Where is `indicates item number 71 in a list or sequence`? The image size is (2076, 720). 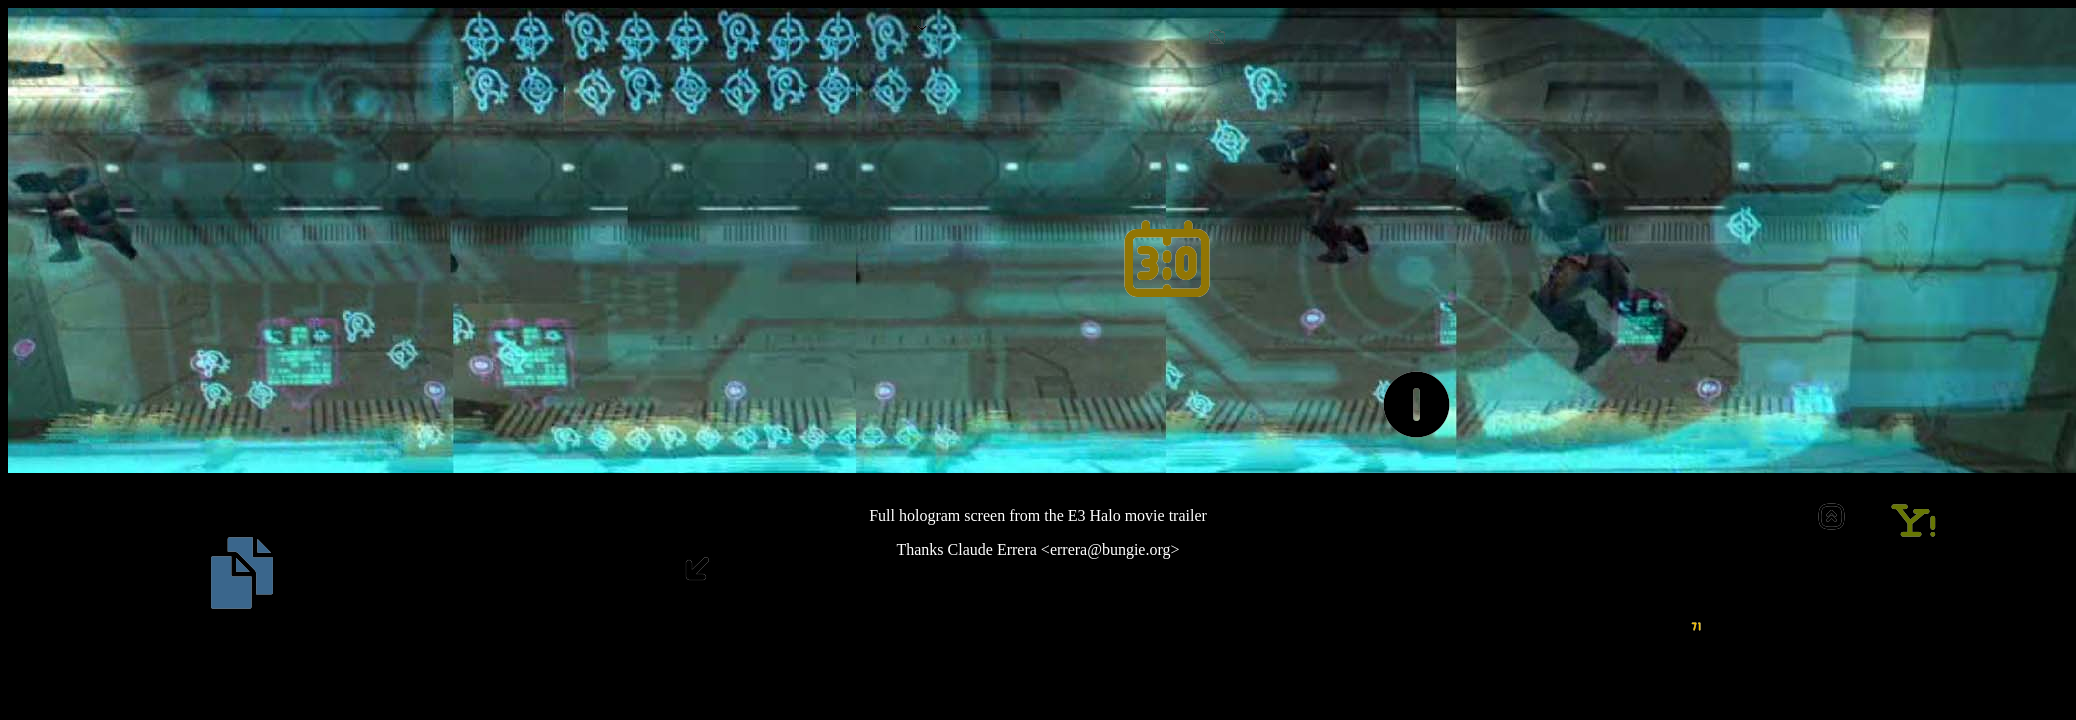 indicates item number 71 in a list or sequence is located at coordinates (1696, 626).